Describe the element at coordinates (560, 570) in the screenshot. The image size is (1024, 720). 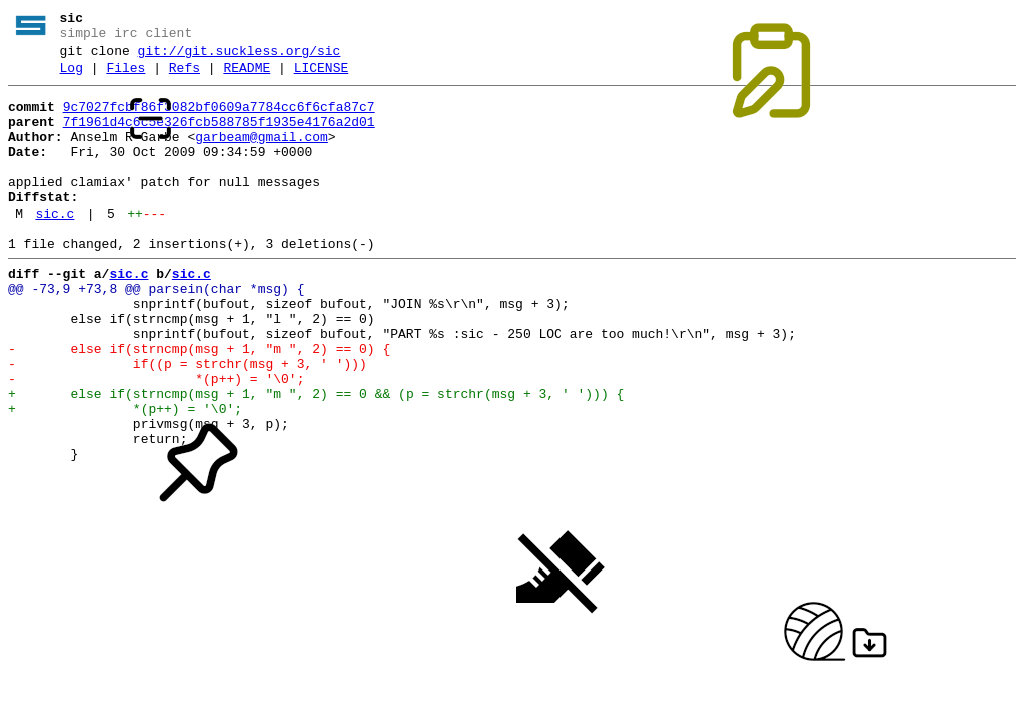
I see `indicates a restricted area where walking is prohibited` at that location.